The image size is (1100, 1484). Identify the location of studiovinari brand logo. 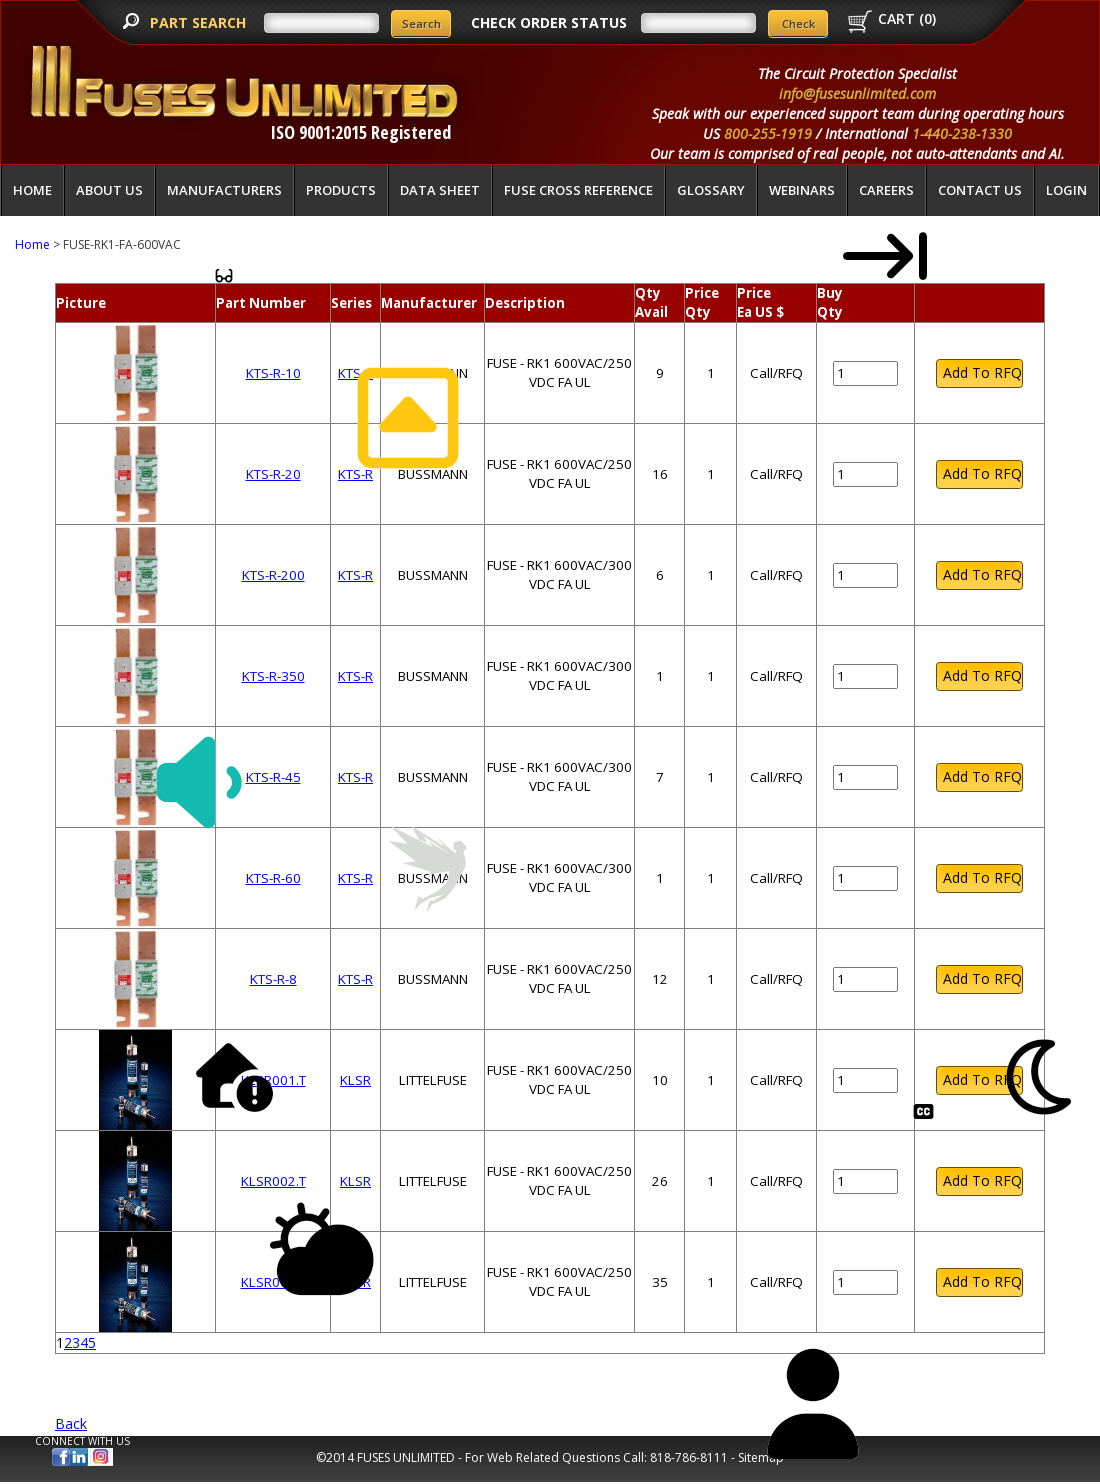
(427, 868).